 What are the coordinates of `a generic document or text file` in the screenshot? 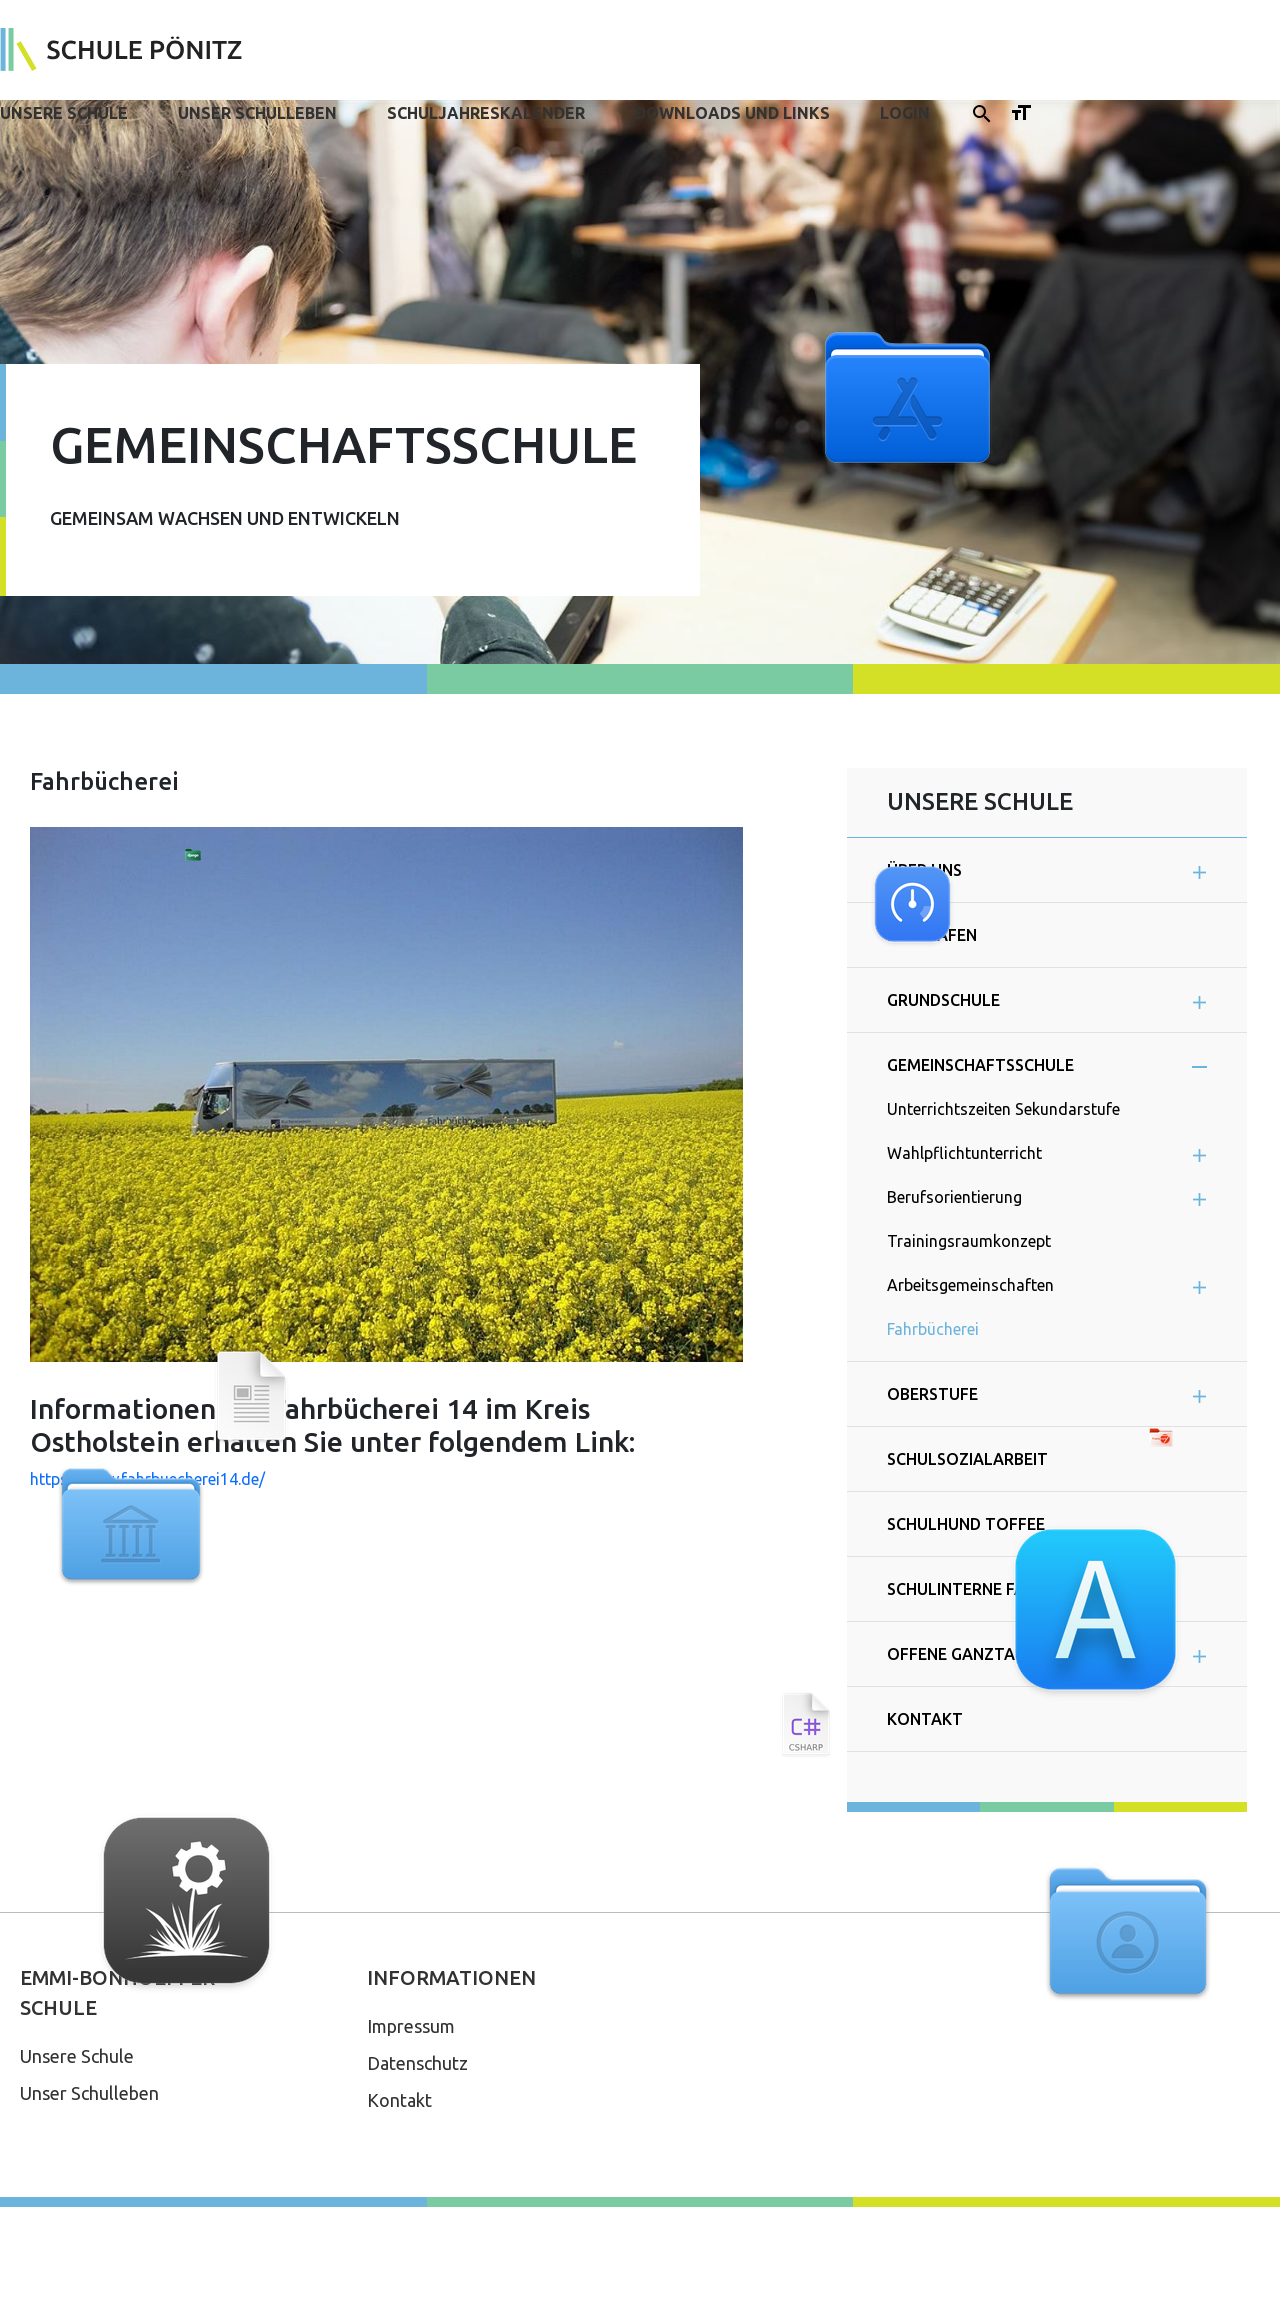 It's located at (251, 1397).